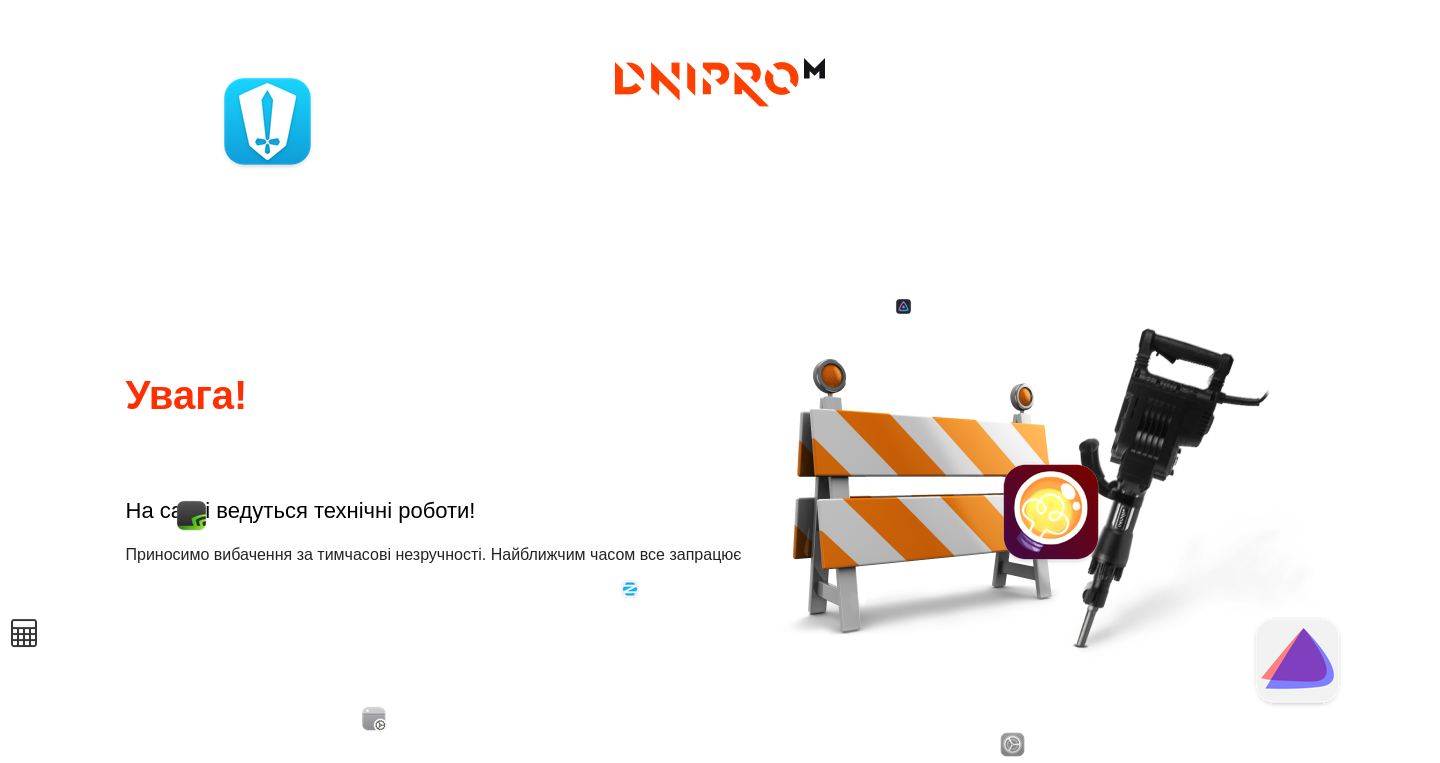 The height and width of the screenshot is (763, 1440). I want to click on open nvidia app, so click(191, 515).